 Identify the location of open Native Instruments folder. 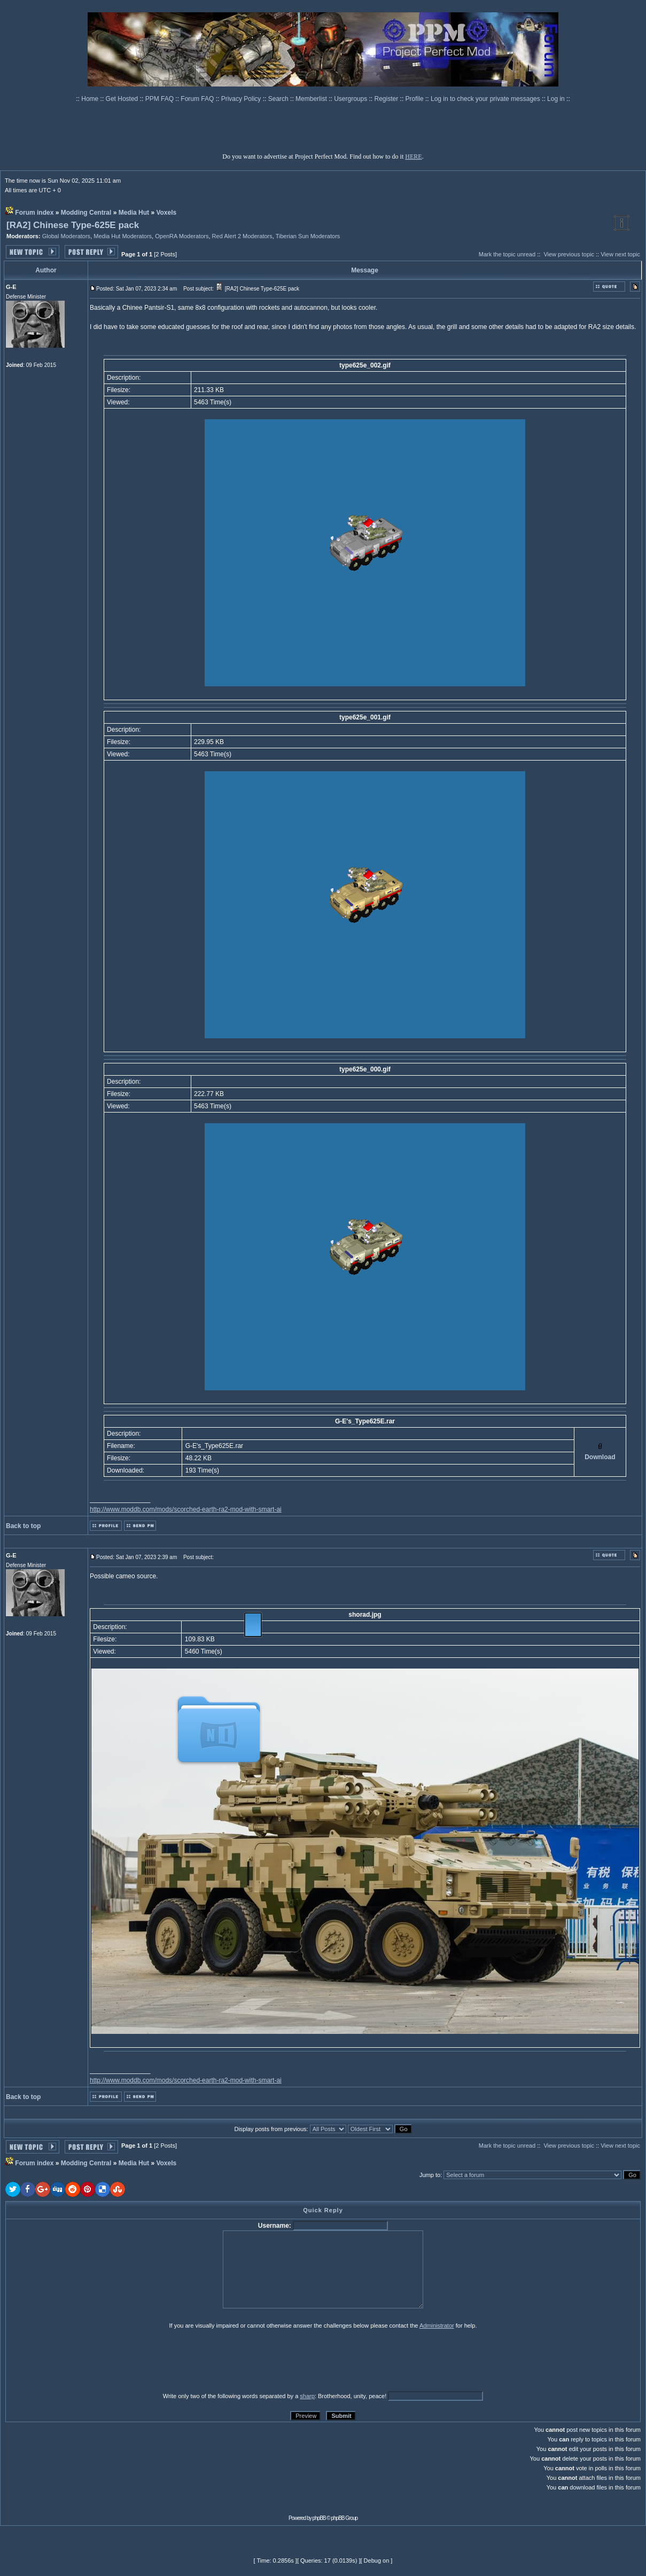
(219, 1729).